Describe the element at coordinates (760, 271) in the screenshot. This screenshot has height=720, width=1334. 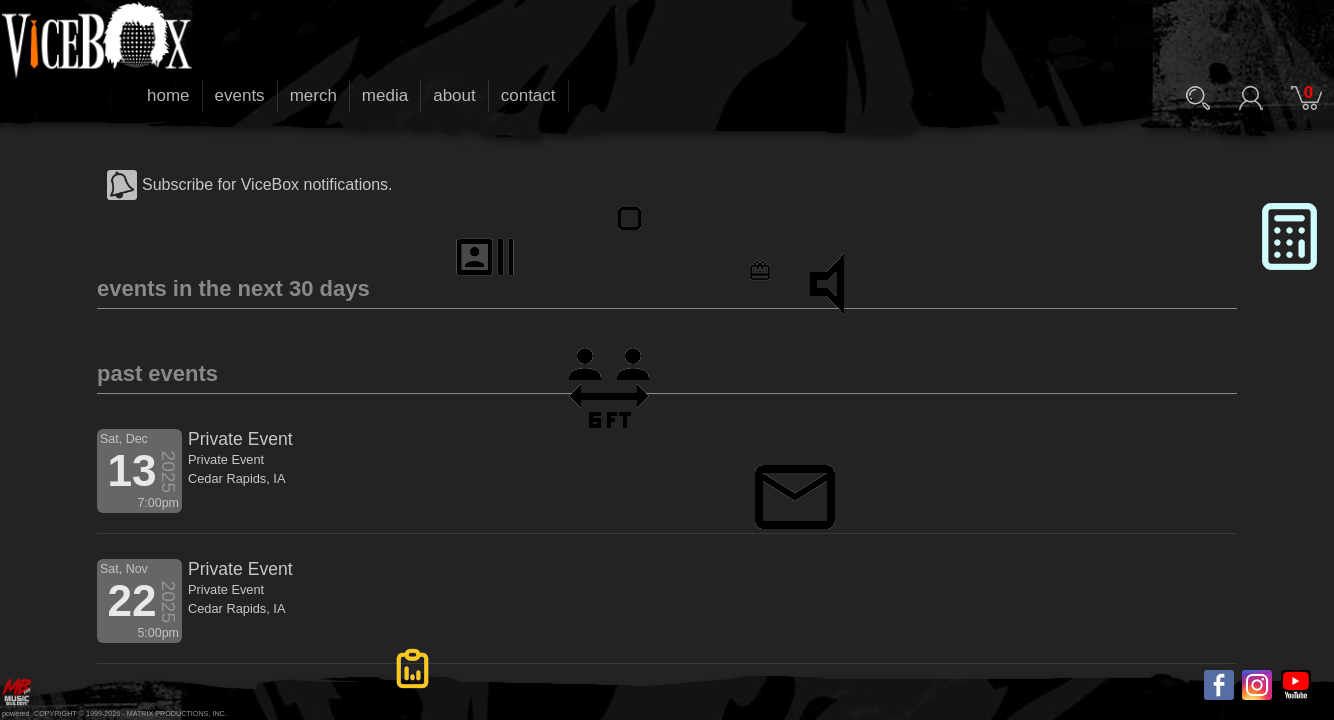
I see `redeem a gift card or voucher` at that location.